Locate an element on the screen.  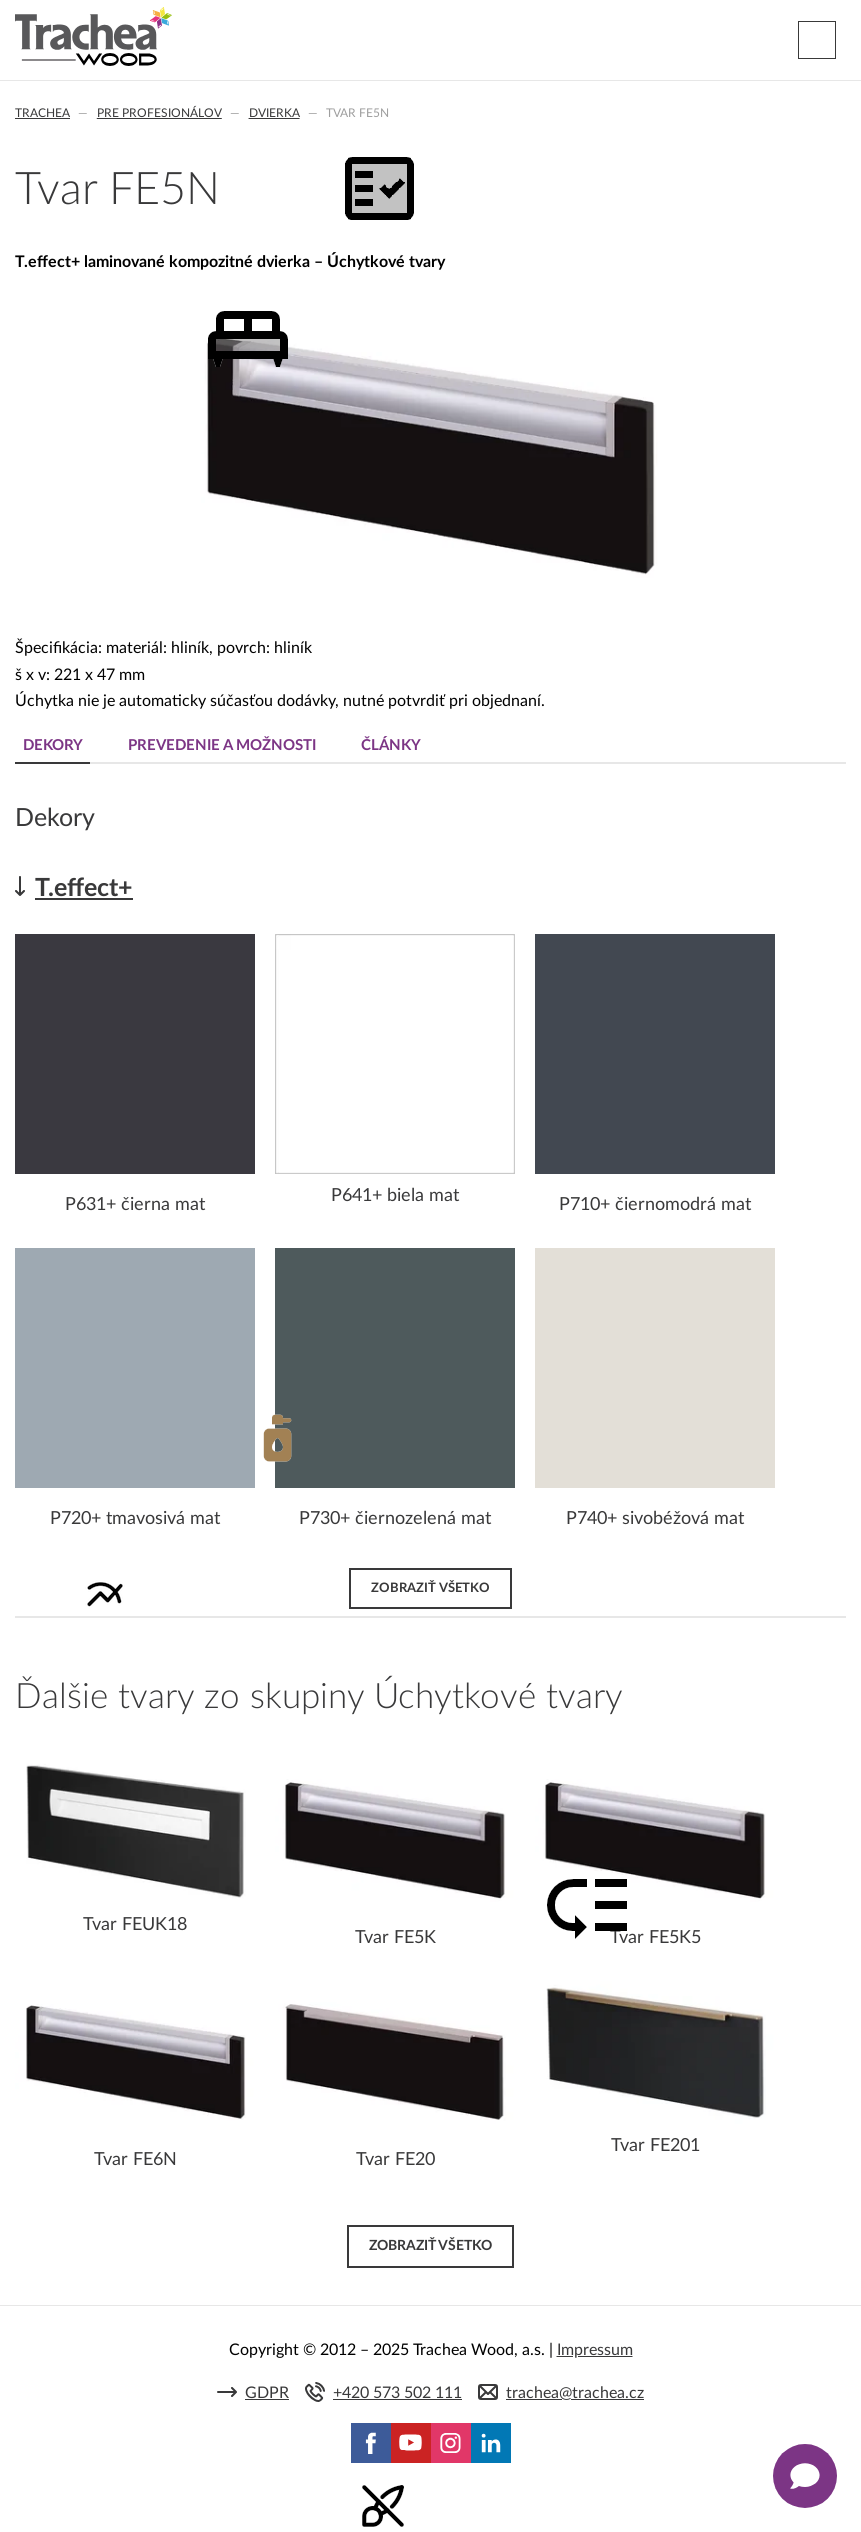
access hand sanitizer or soap dispenser location is located at coordinates (277, 1439).